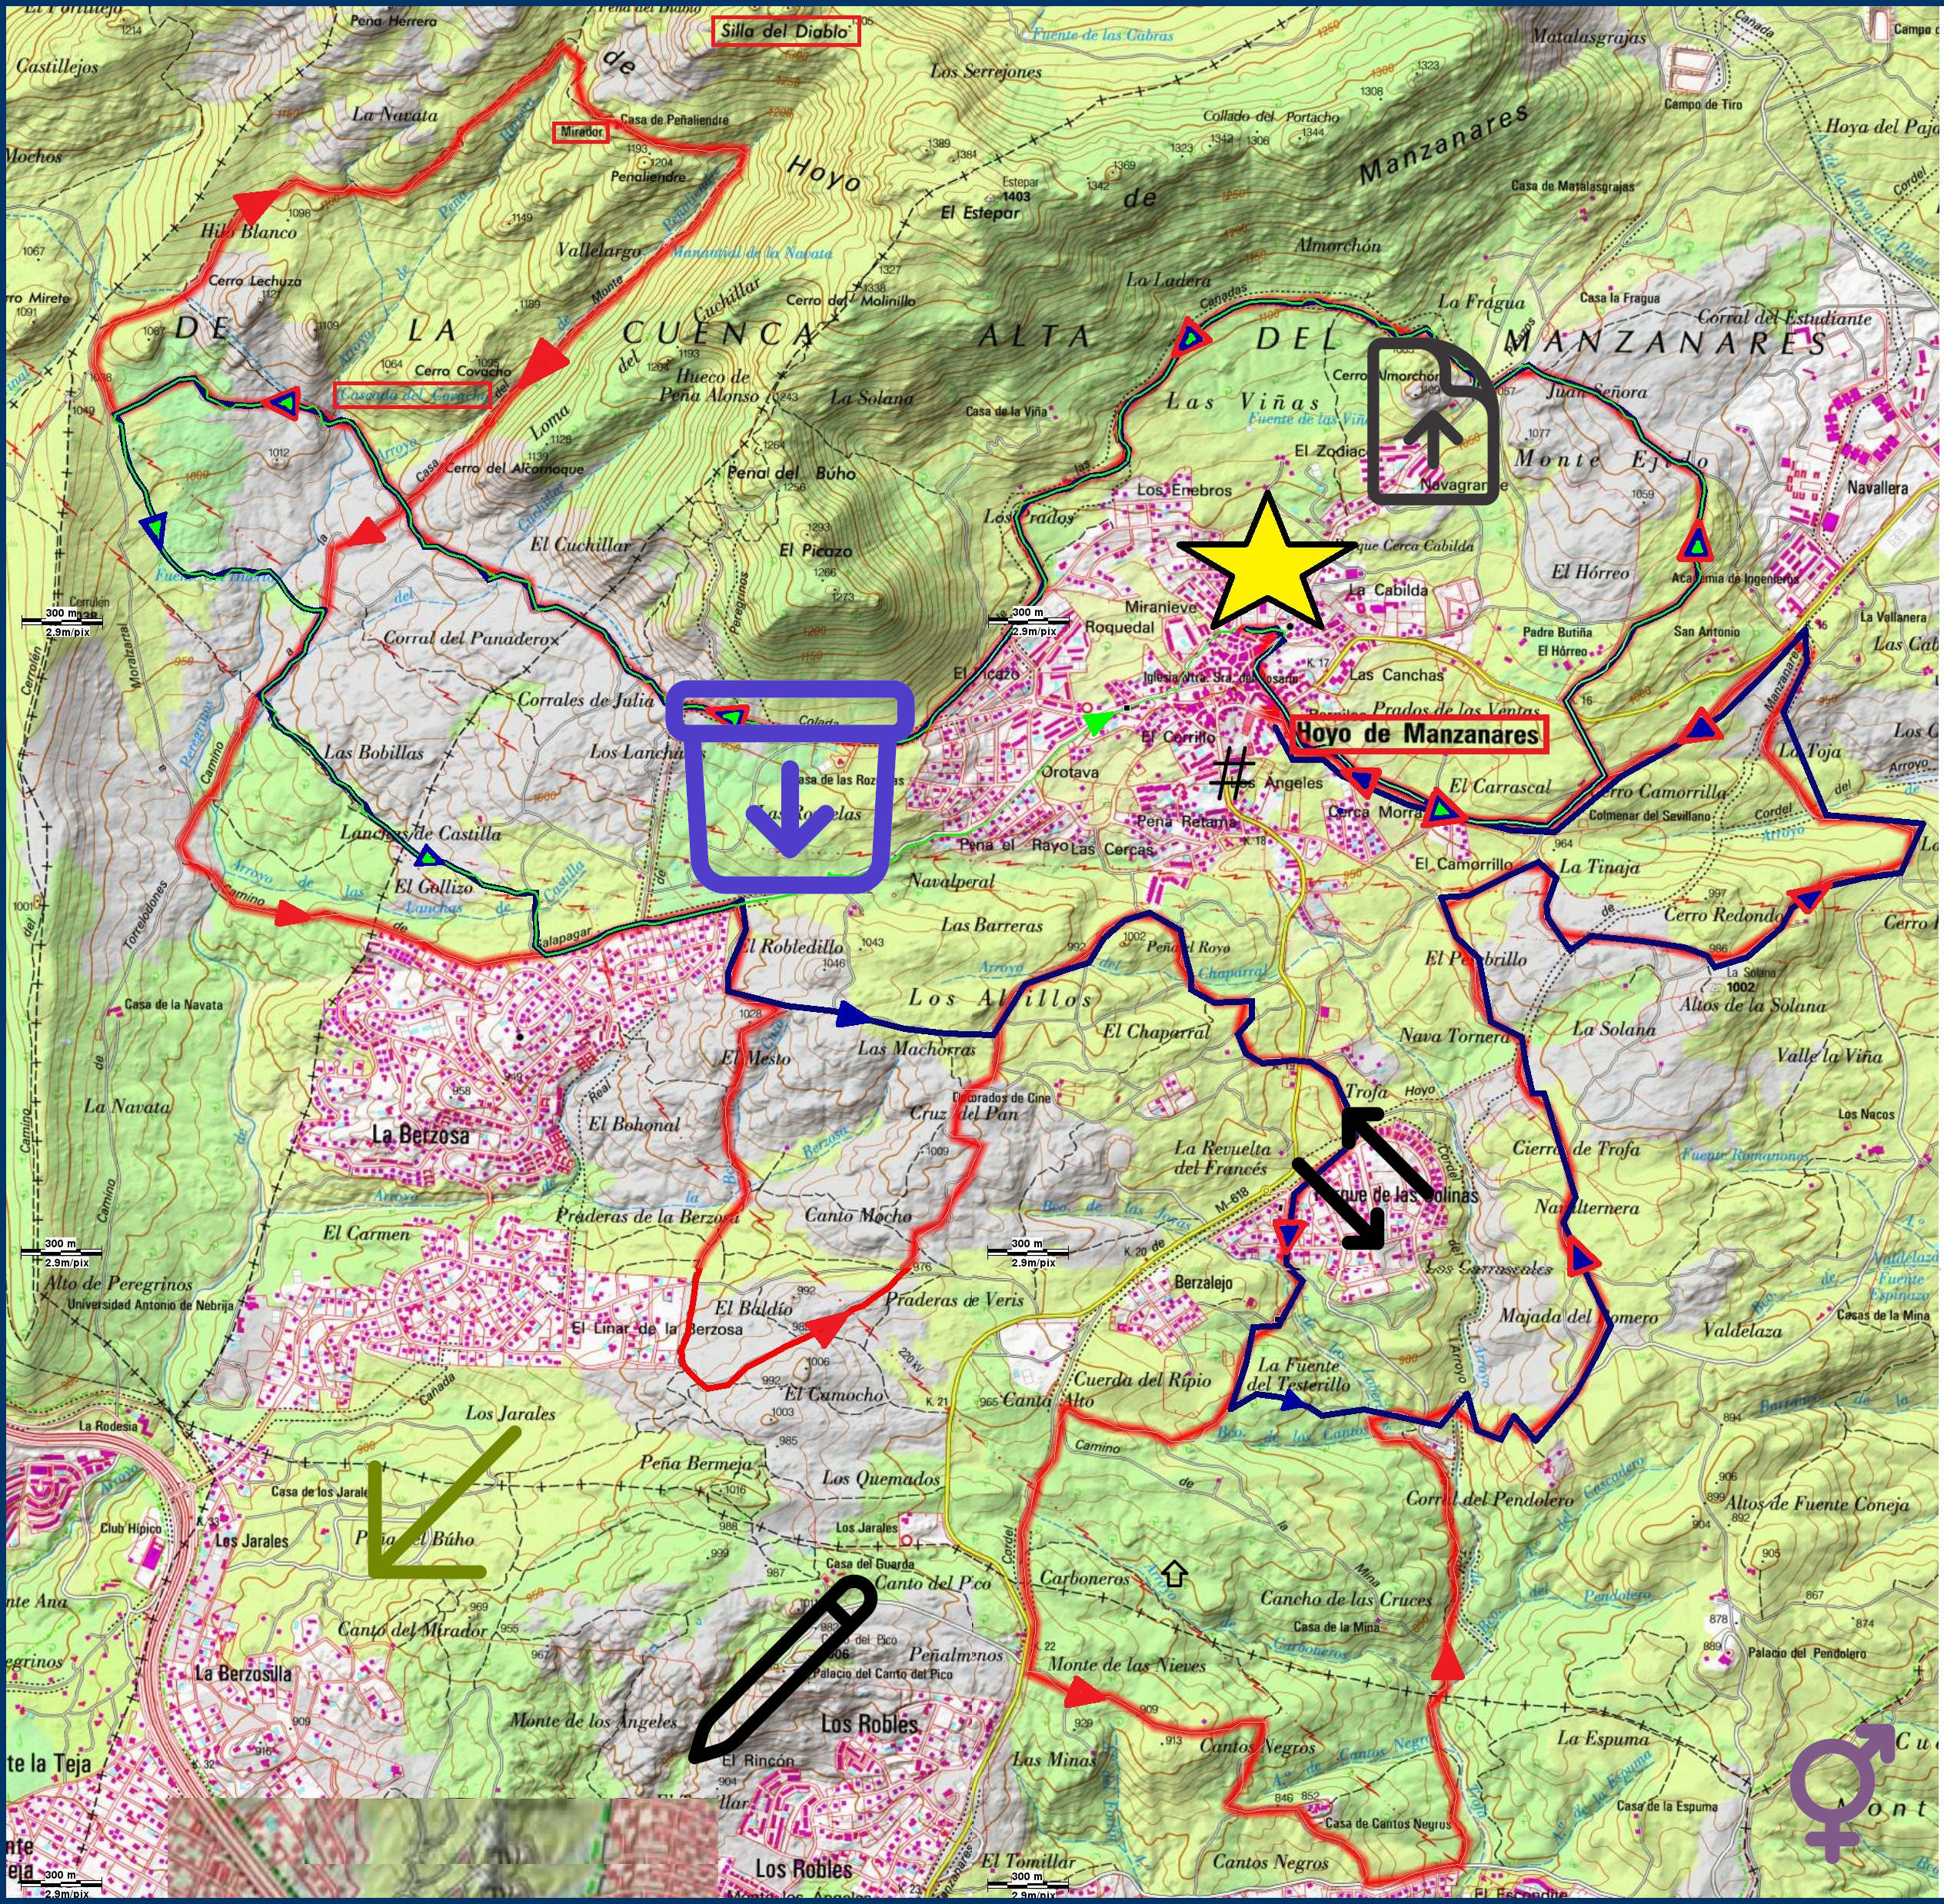 This screenshot has height=1904, width=1944. What do you see at coordinates (1837, 1791) in the screenshot?
I see `indicates intersex gender identity option` at bounding box center [1837, 1791].